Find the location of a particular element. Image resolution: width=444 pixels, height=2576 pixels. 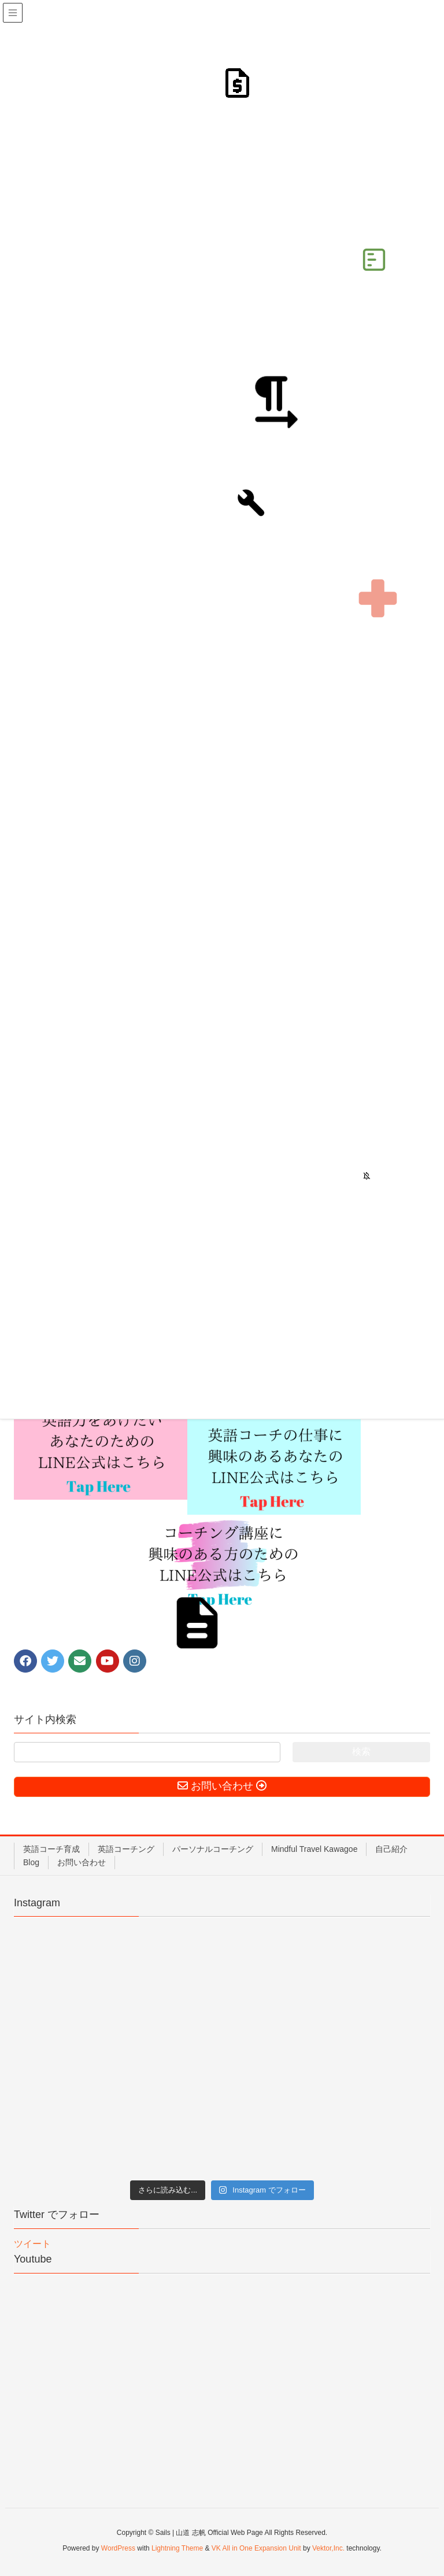

access settings or configuration options is located at coordinates (251, 503).